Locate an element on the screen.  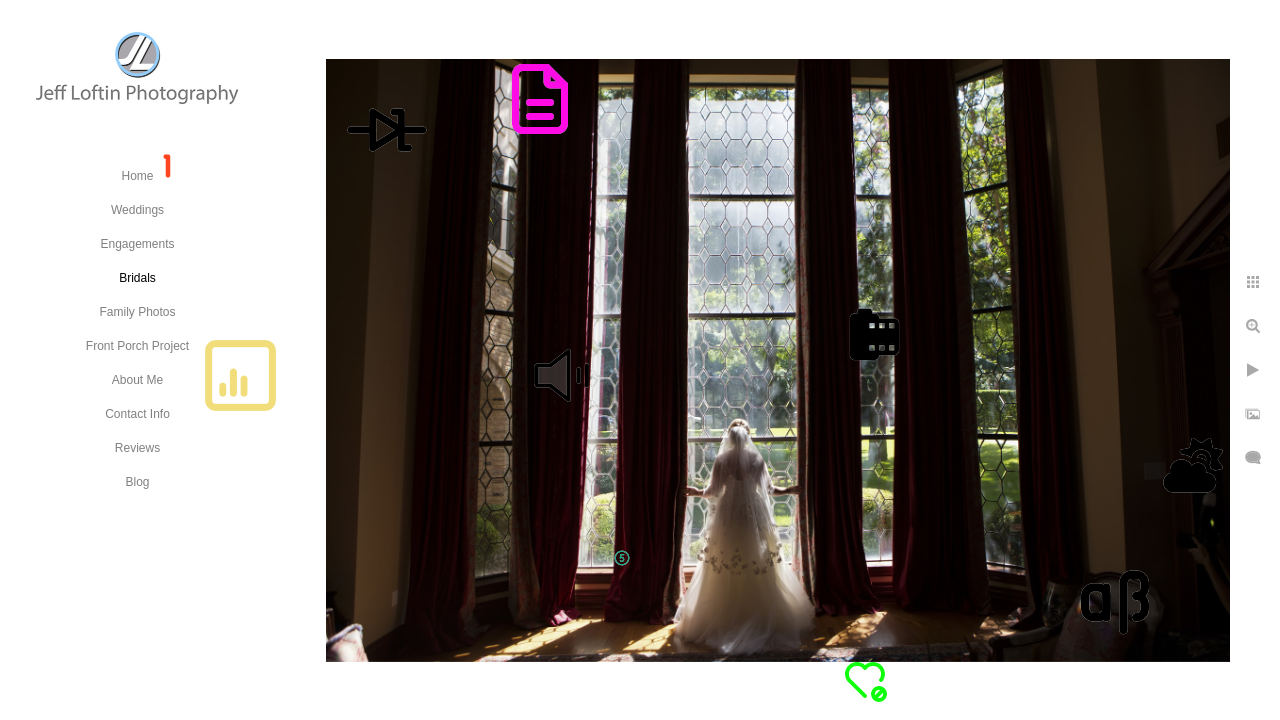
indicates first item or top priority is located at coordinates (168, 166).